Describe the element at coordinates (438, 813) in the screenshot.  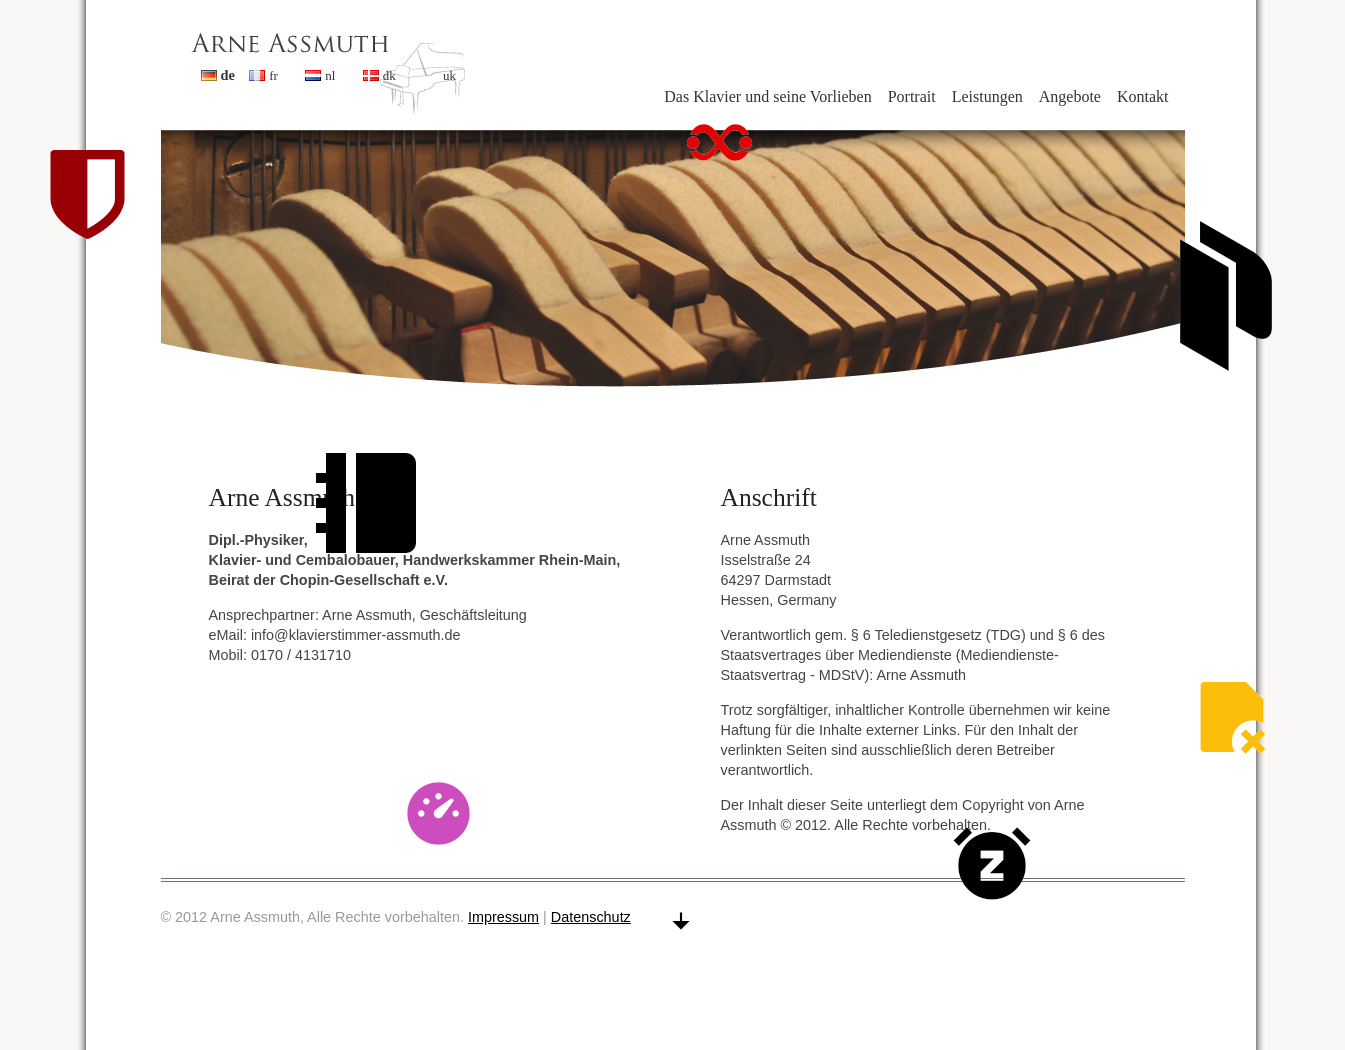
I see `open dashboard or control panel` at that location.